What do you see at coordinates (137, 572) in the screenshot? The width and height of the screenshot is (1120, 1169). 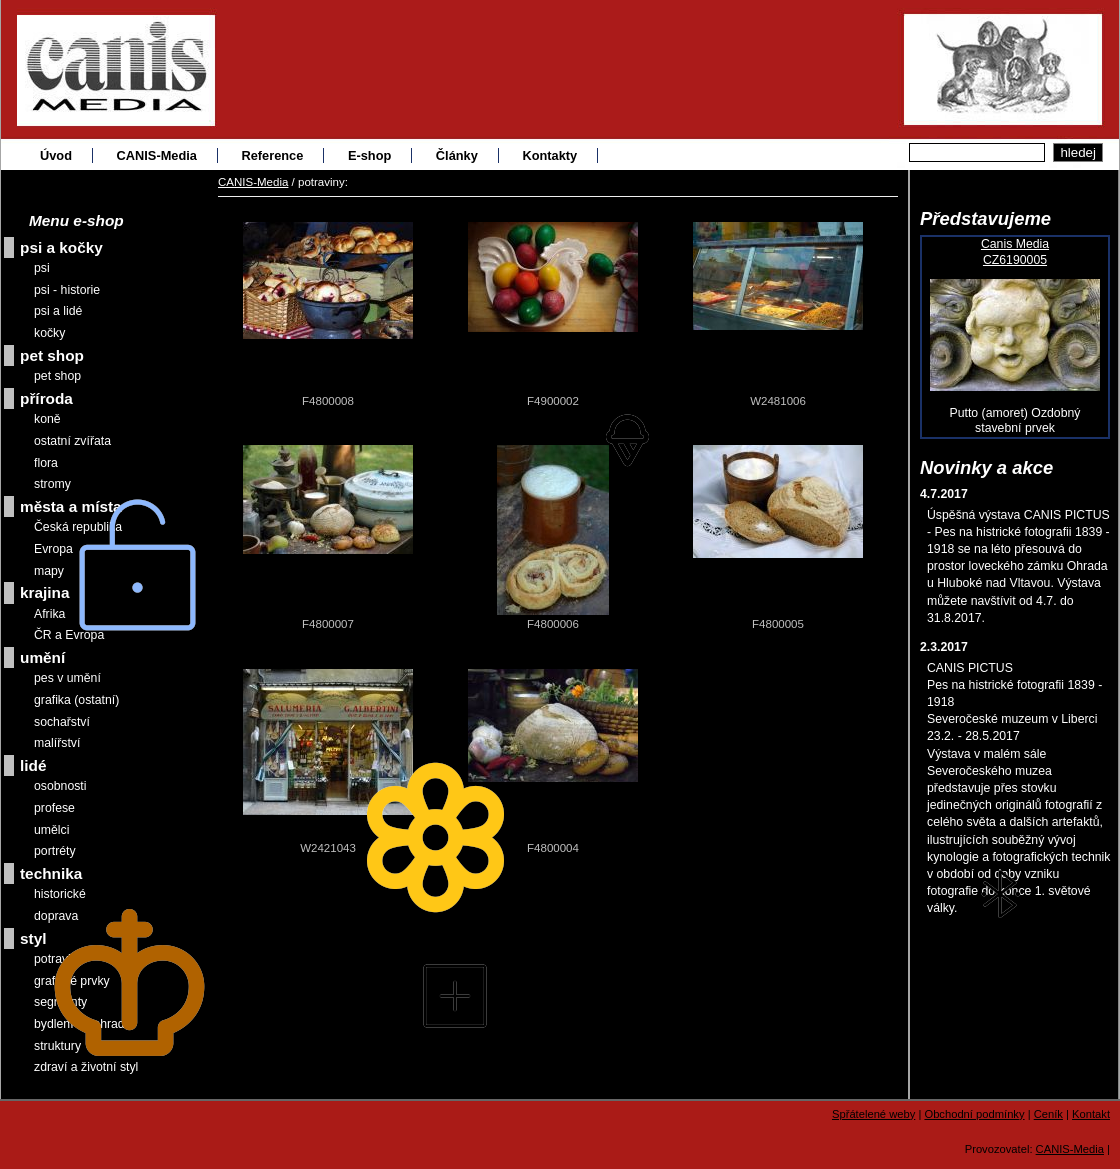 I see `unlock or access secured content` at bounding box center [137, 572].